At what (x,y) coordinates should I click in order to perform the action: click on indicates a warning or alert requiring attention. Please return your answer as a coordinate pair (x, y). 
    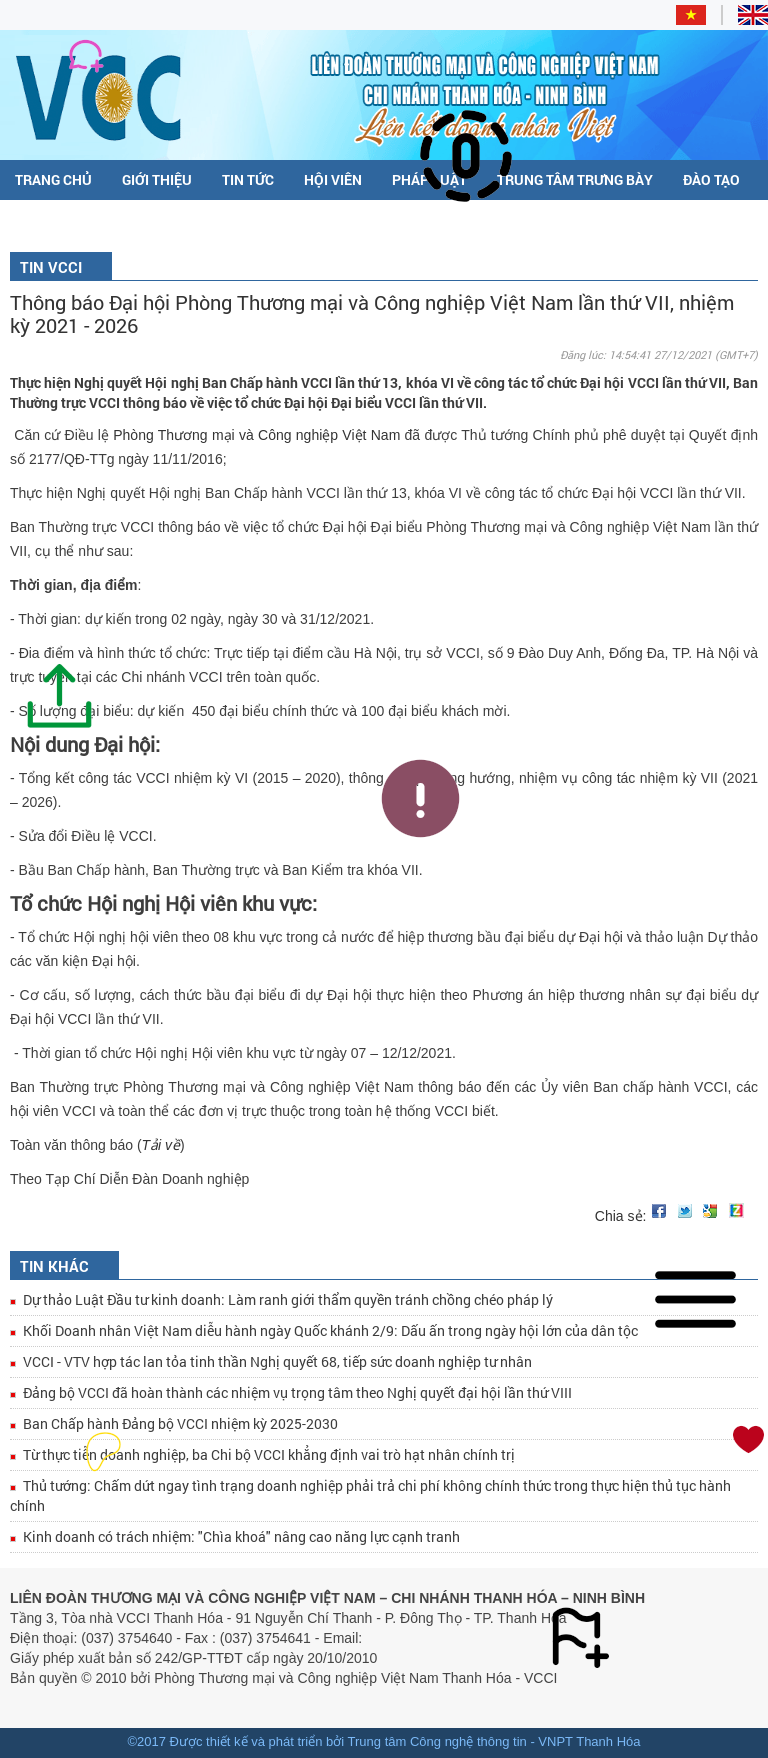
    Looking at the image, I should click on (420, 798).